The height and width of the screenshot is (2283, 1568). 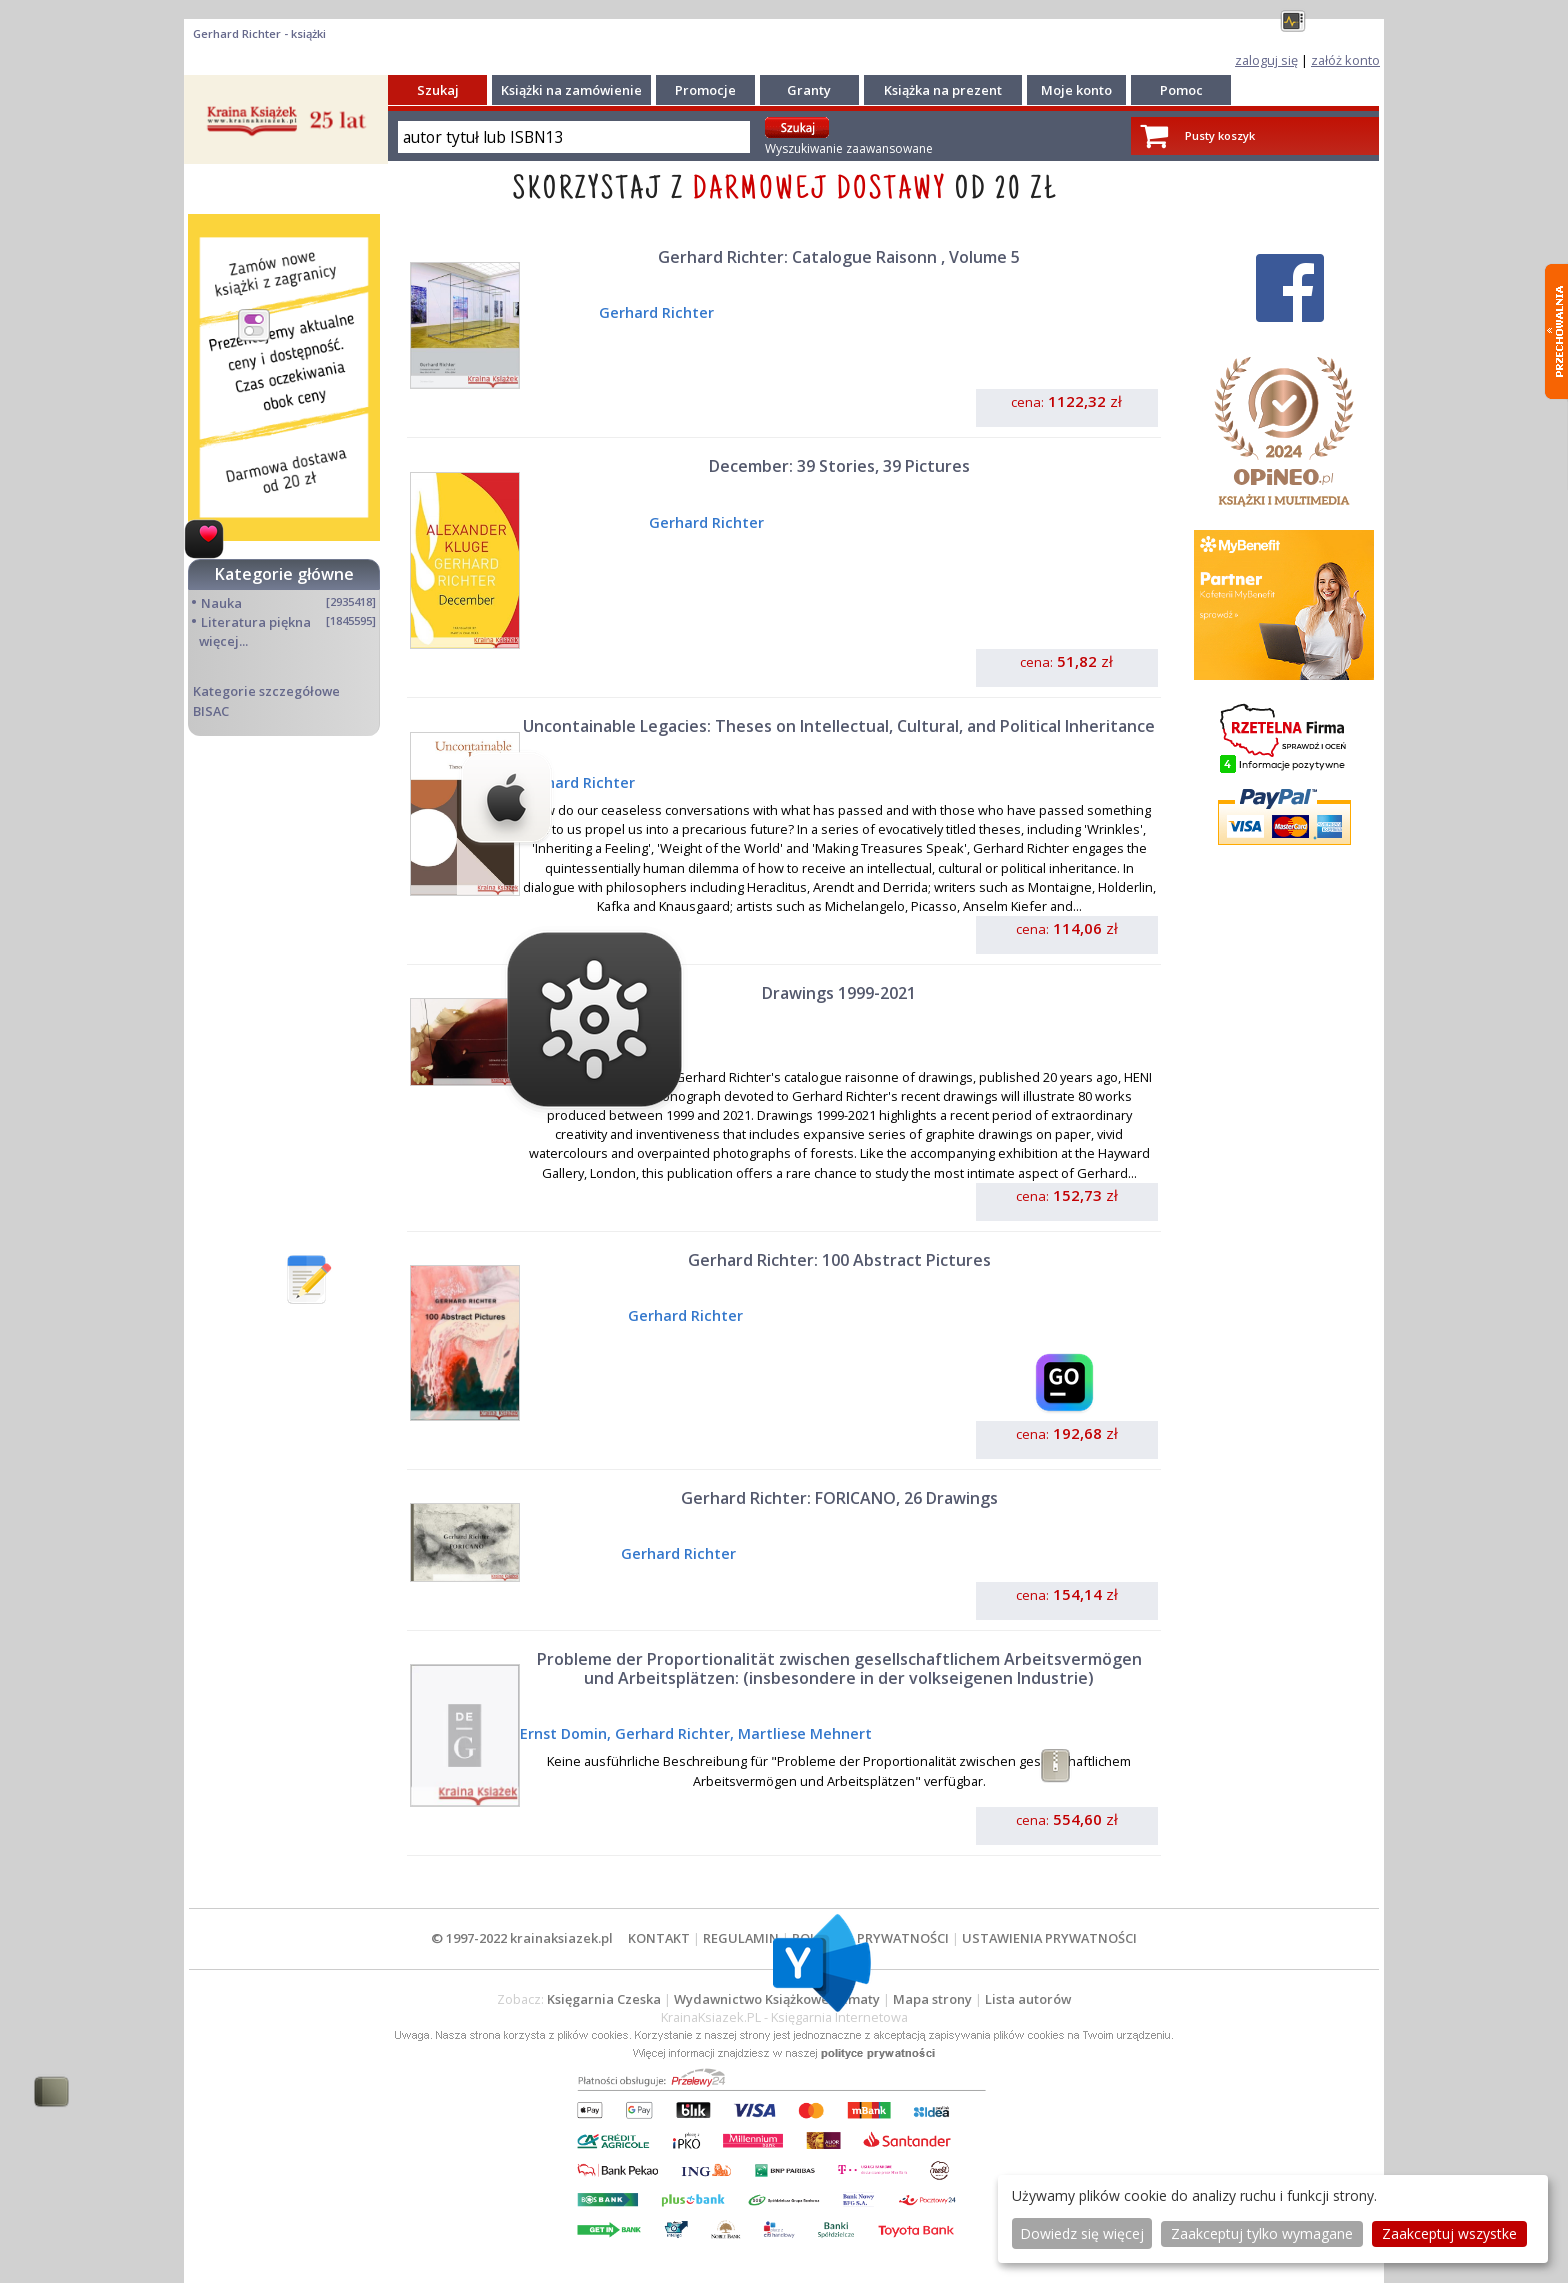 What do you see at coordinates (594, 1019) in the screenshot?
I see `open gnome mines game` at bounding box center [594, 1019].